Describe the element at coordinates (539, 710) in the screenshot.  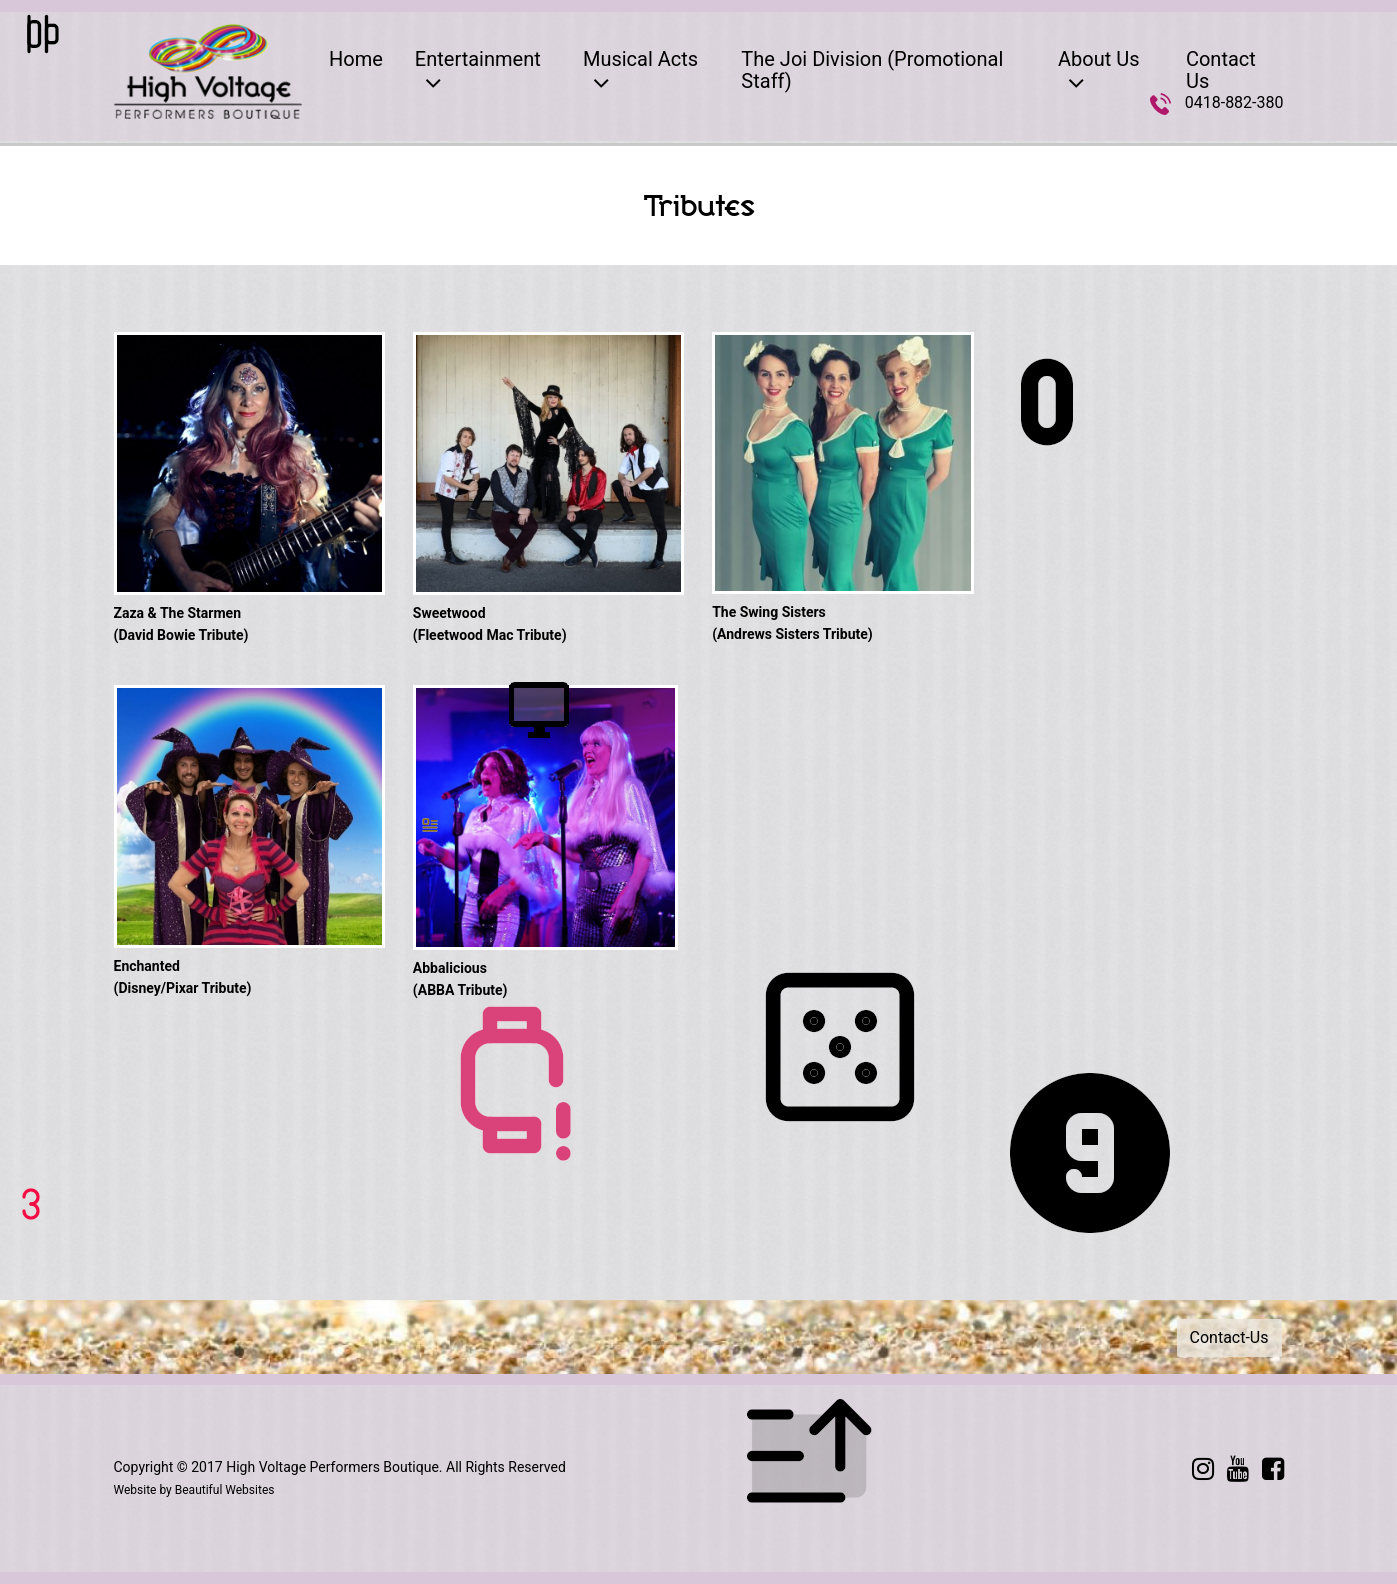
I see `switch to desktop view` at that location.